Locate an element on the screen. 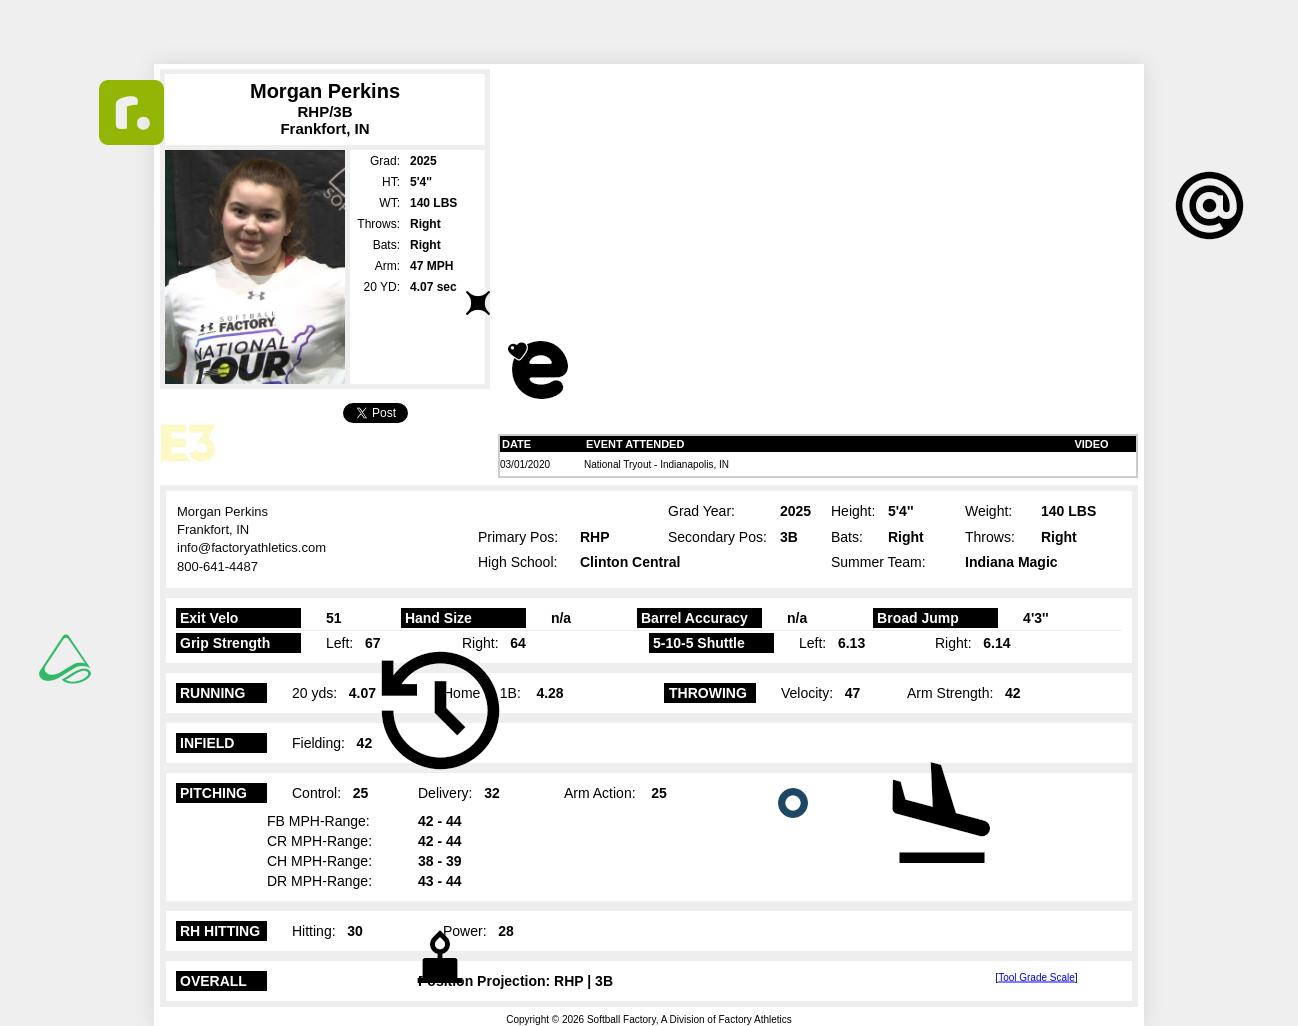 This screenshot has height=1026, width=1298. compose a new email is located at coordinates (1209, 205).